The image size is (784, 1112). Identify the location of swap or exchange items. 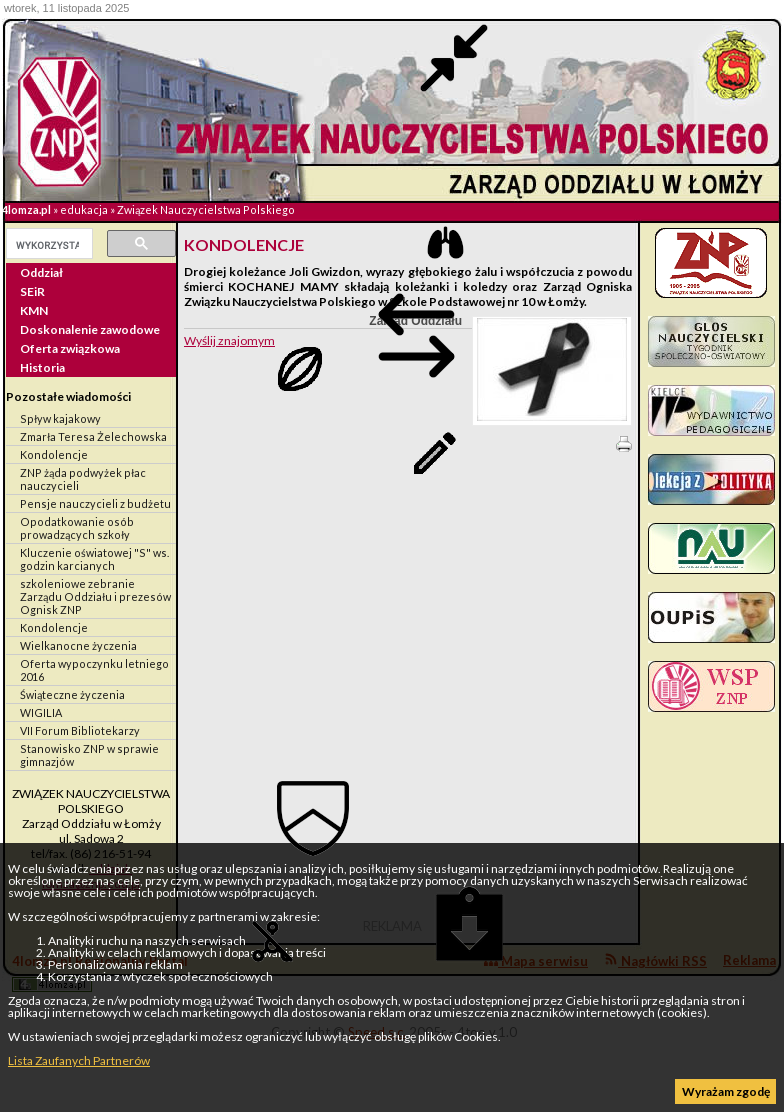
(416, 335).